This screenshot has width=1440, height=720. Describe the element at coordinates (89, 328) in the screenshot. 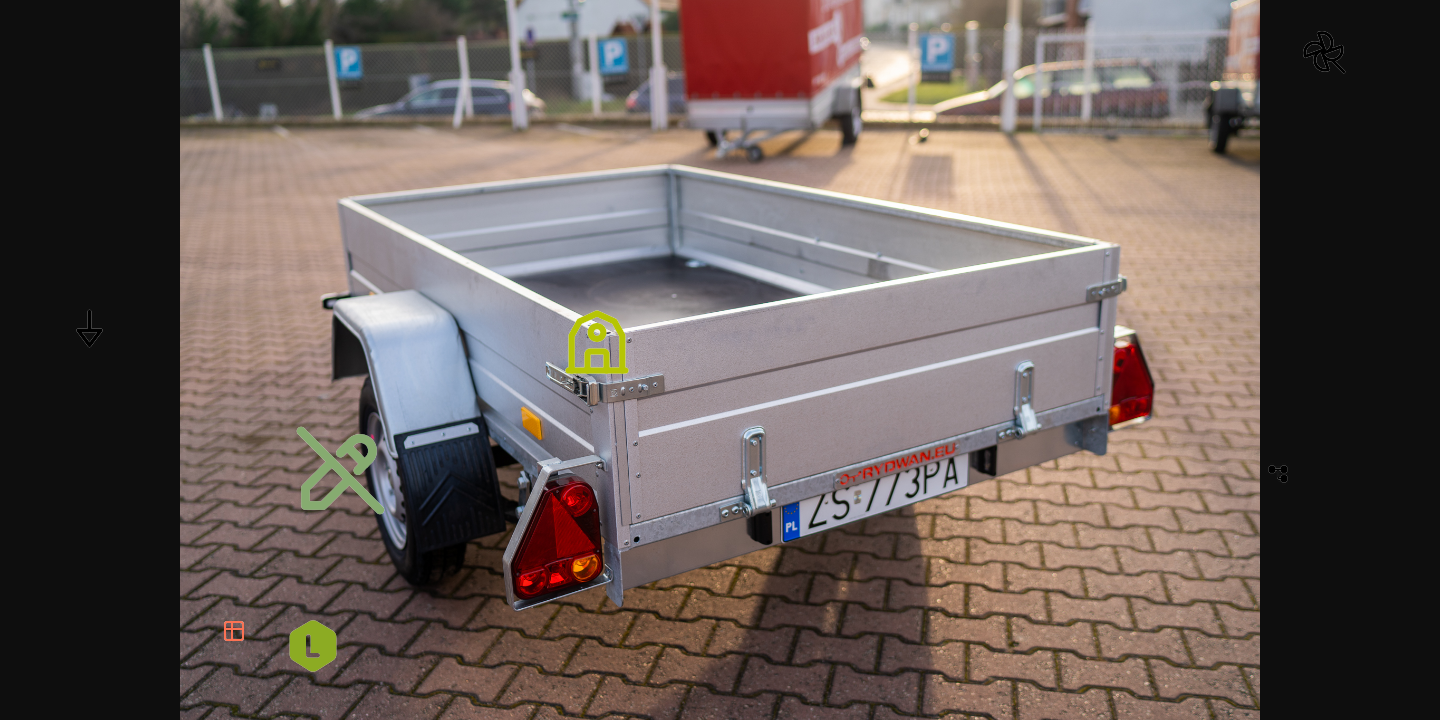

I see `indicates digital ground connection in circuit diagrams` at that location.